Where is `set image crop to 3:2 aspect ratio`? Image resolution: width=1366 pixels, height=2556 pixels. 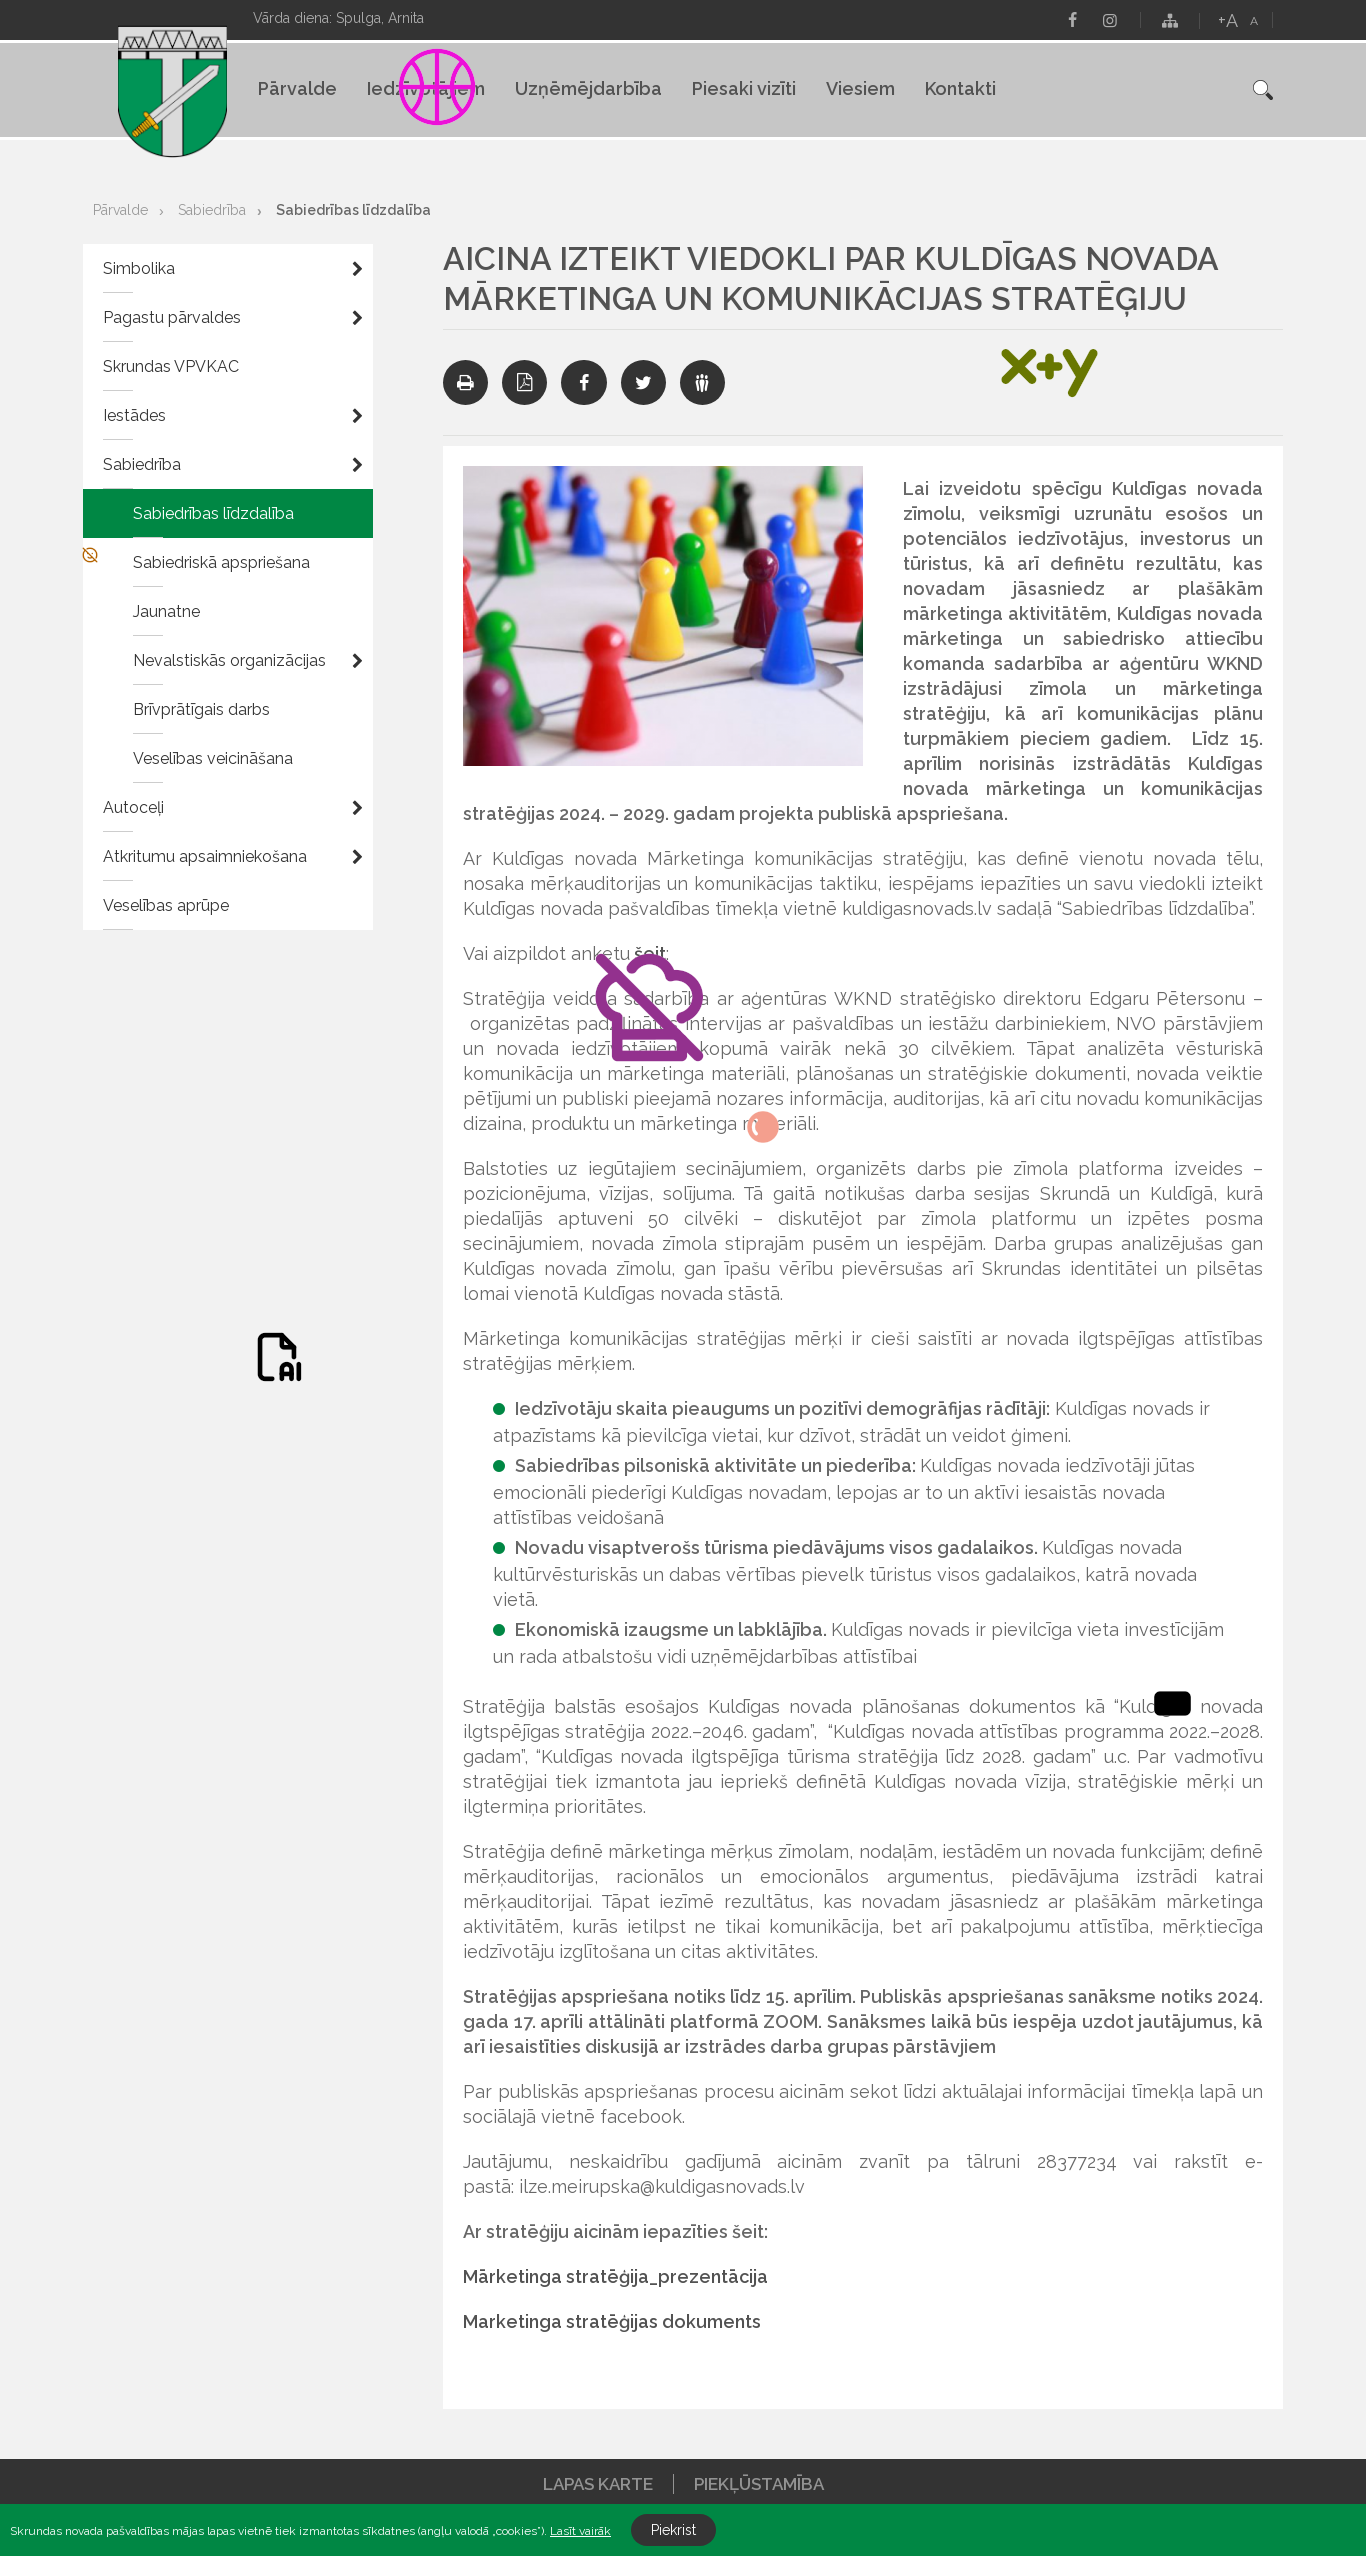 set image crop to 3:2 aspect ratio is located at coordinates (1172, 1703).